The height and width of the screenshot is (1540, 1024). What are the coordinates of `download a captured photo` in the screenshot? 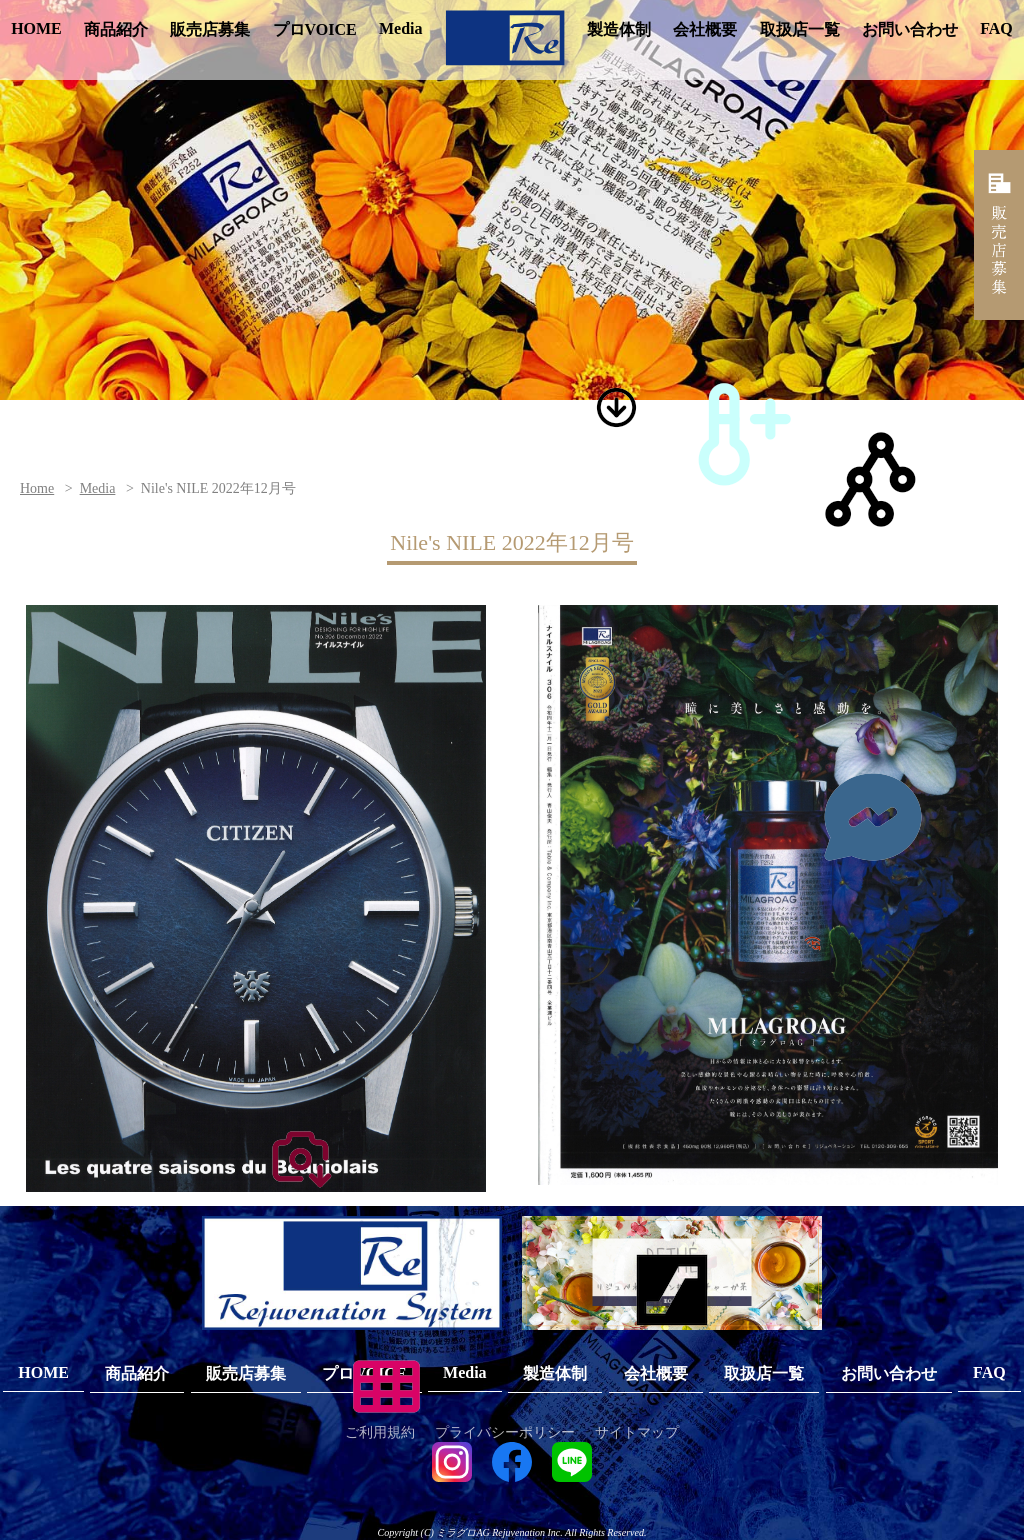 It's located at (300, 1156).